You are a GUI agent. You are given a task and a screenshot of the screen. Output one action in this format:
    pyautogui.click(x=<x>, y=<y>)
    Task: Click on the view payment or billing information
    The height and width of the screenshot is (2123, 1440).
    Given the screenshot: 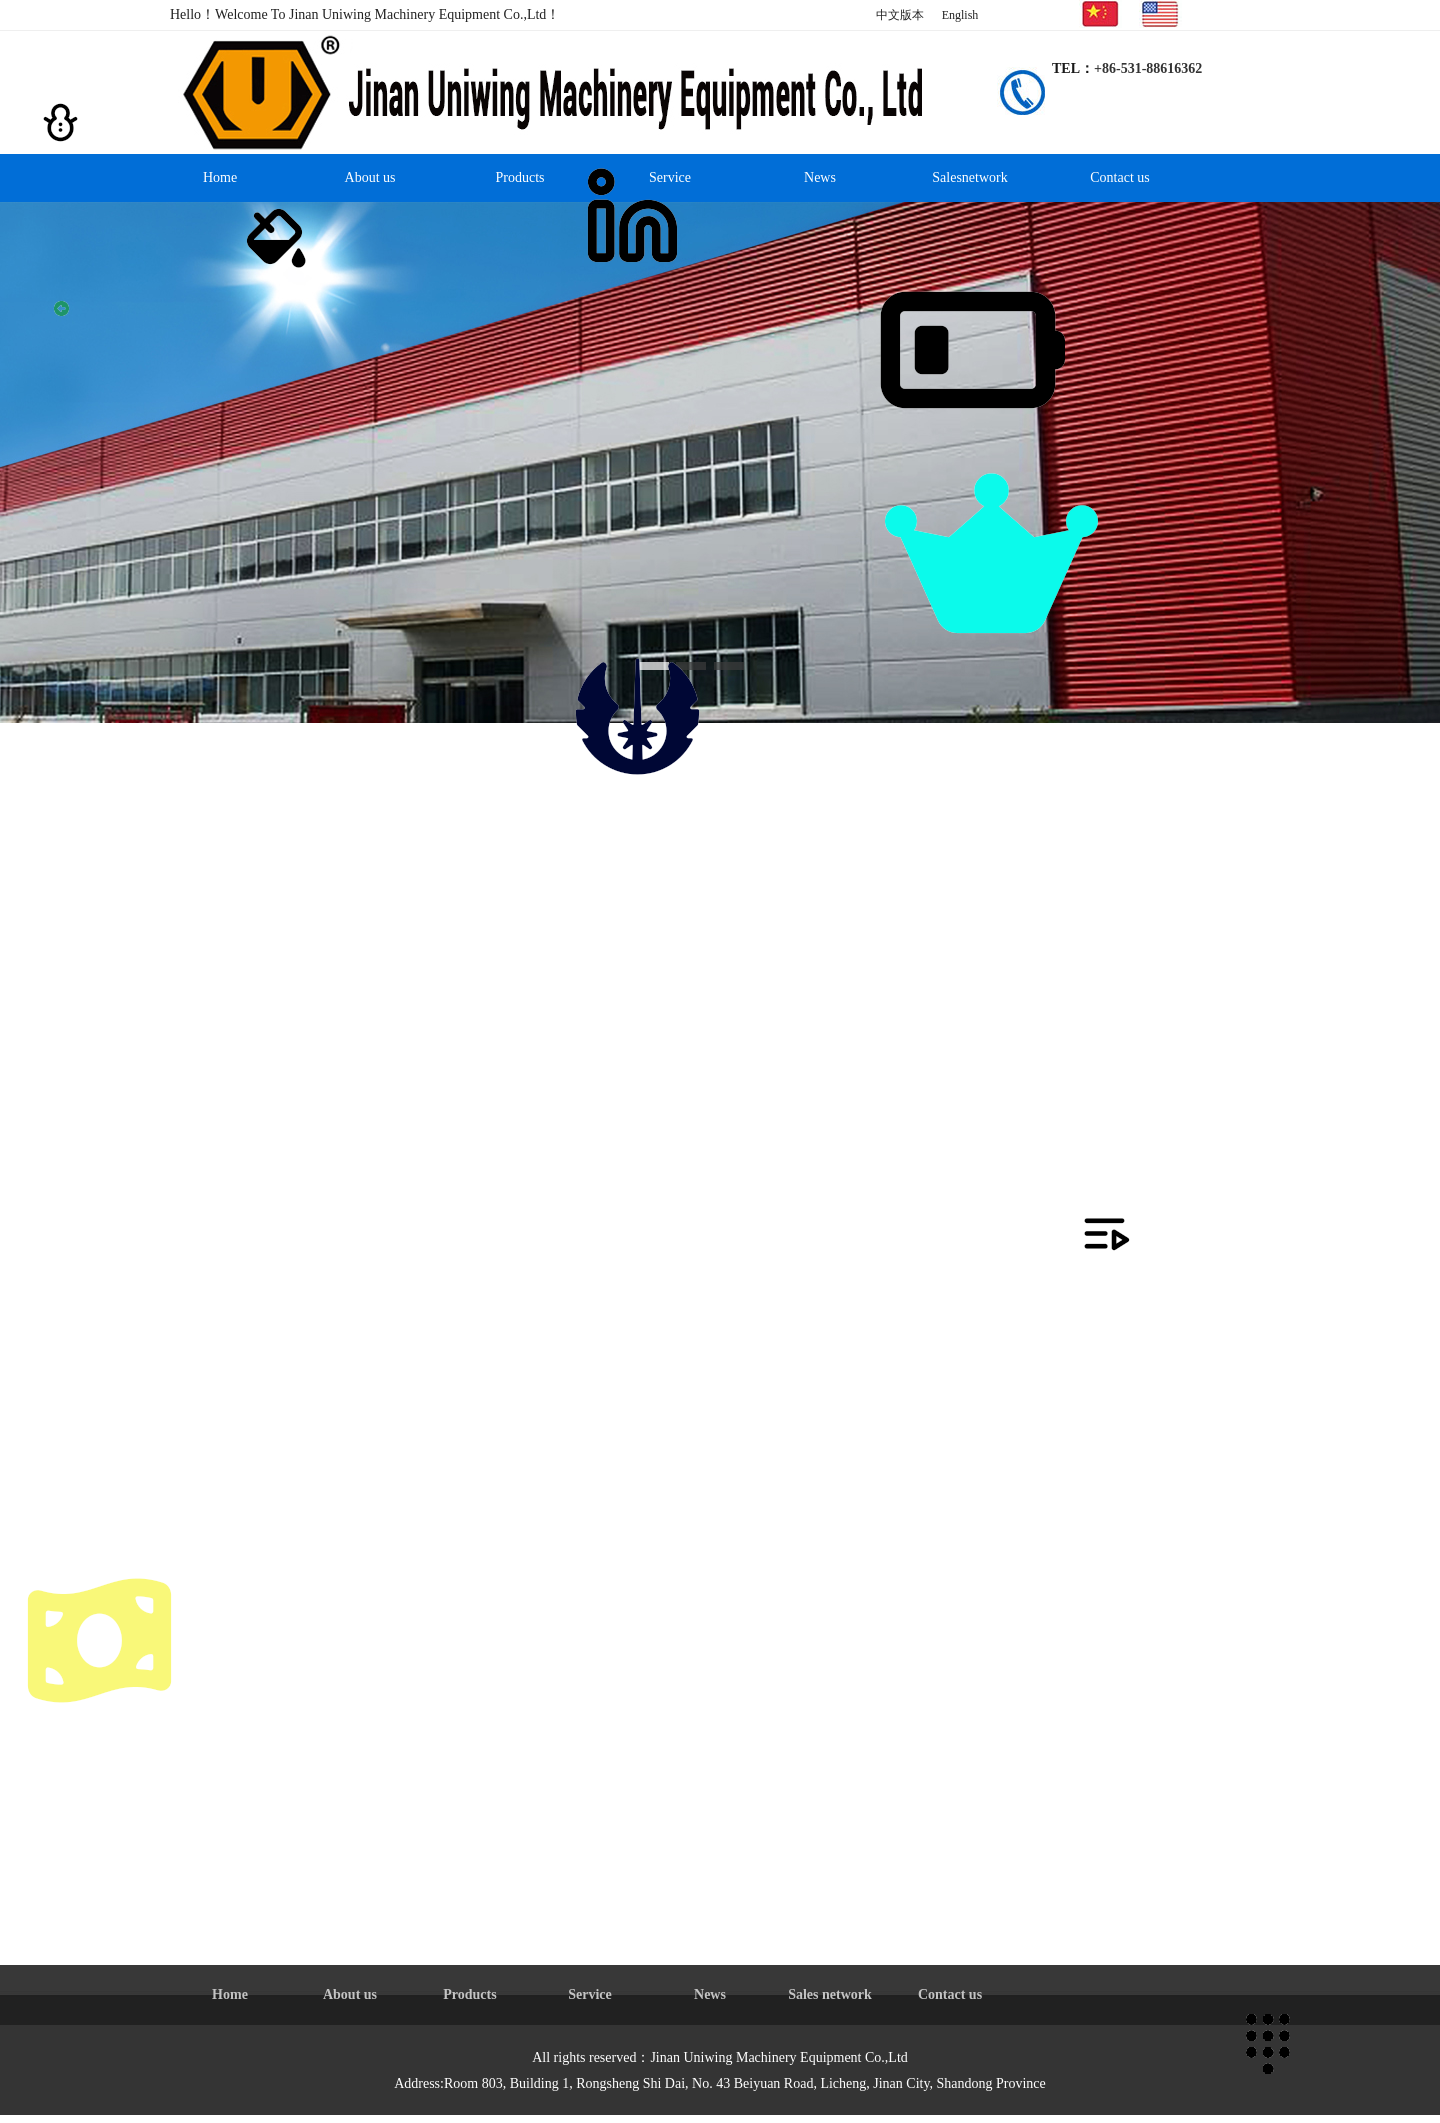 What is the action you would take?
    pyautogui.click(x=99, y=1640)
    